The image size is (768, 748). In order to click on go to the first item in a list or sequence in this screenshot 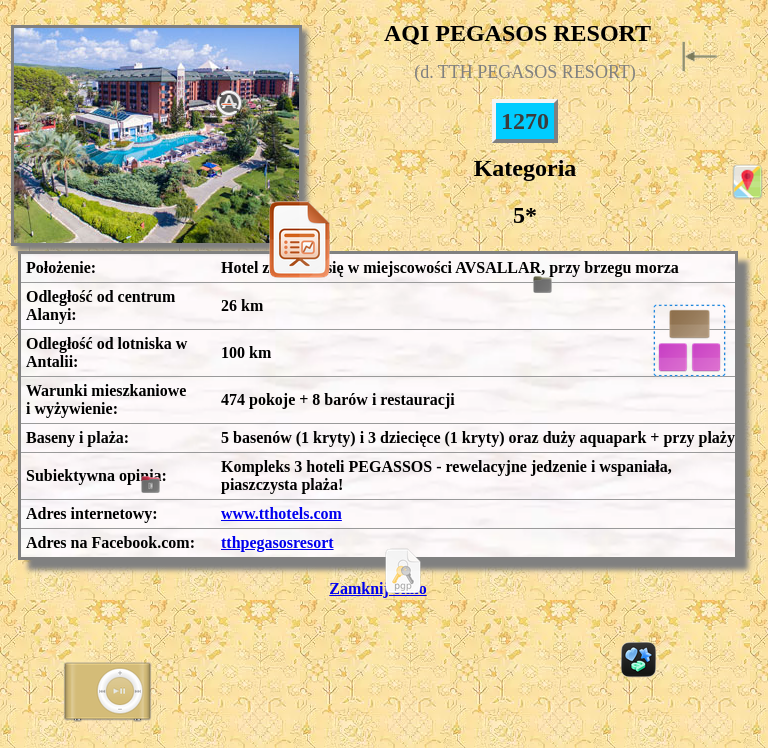, I will do `click(699, 56)`.